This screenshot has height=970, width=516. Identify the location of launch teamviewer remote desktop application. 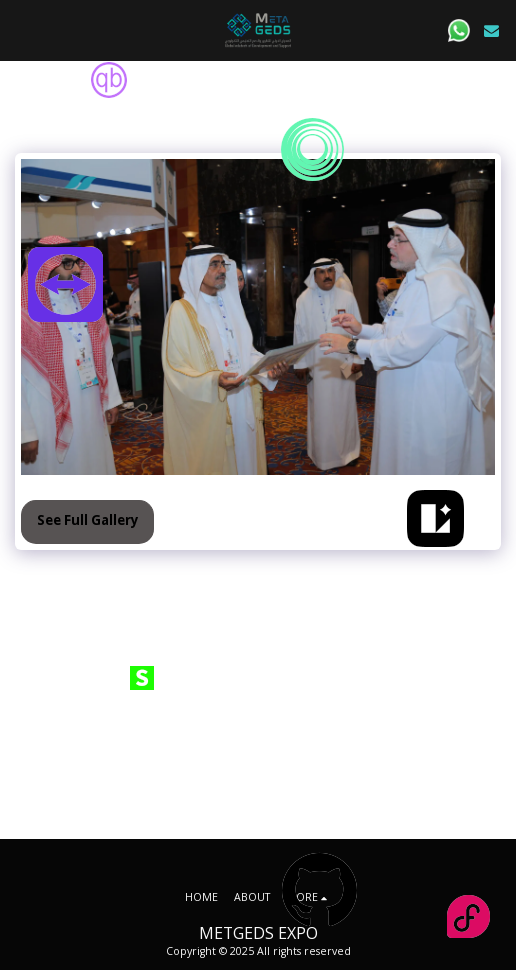
(65, 284).